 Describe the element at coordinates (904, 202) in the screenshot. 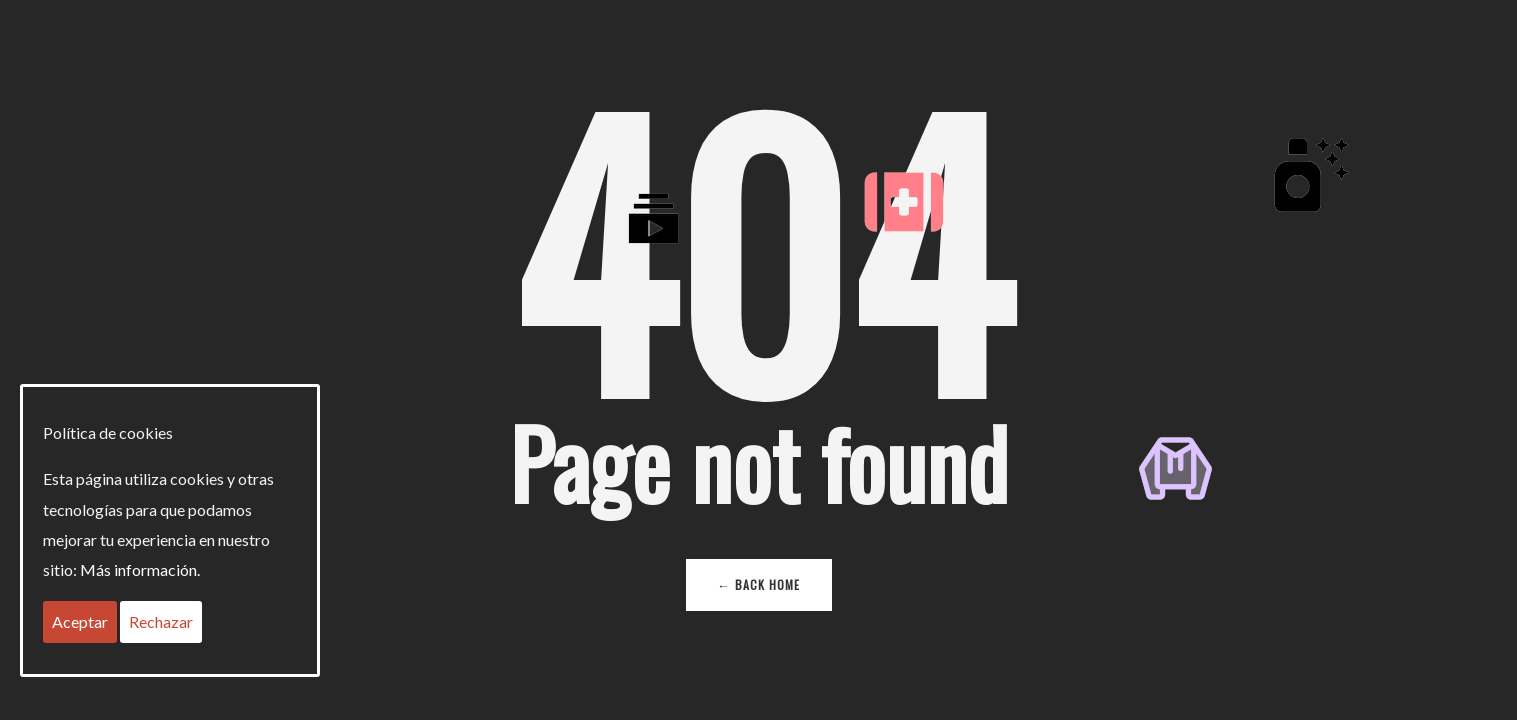

I see `access medical information or first aid resources` at that location.